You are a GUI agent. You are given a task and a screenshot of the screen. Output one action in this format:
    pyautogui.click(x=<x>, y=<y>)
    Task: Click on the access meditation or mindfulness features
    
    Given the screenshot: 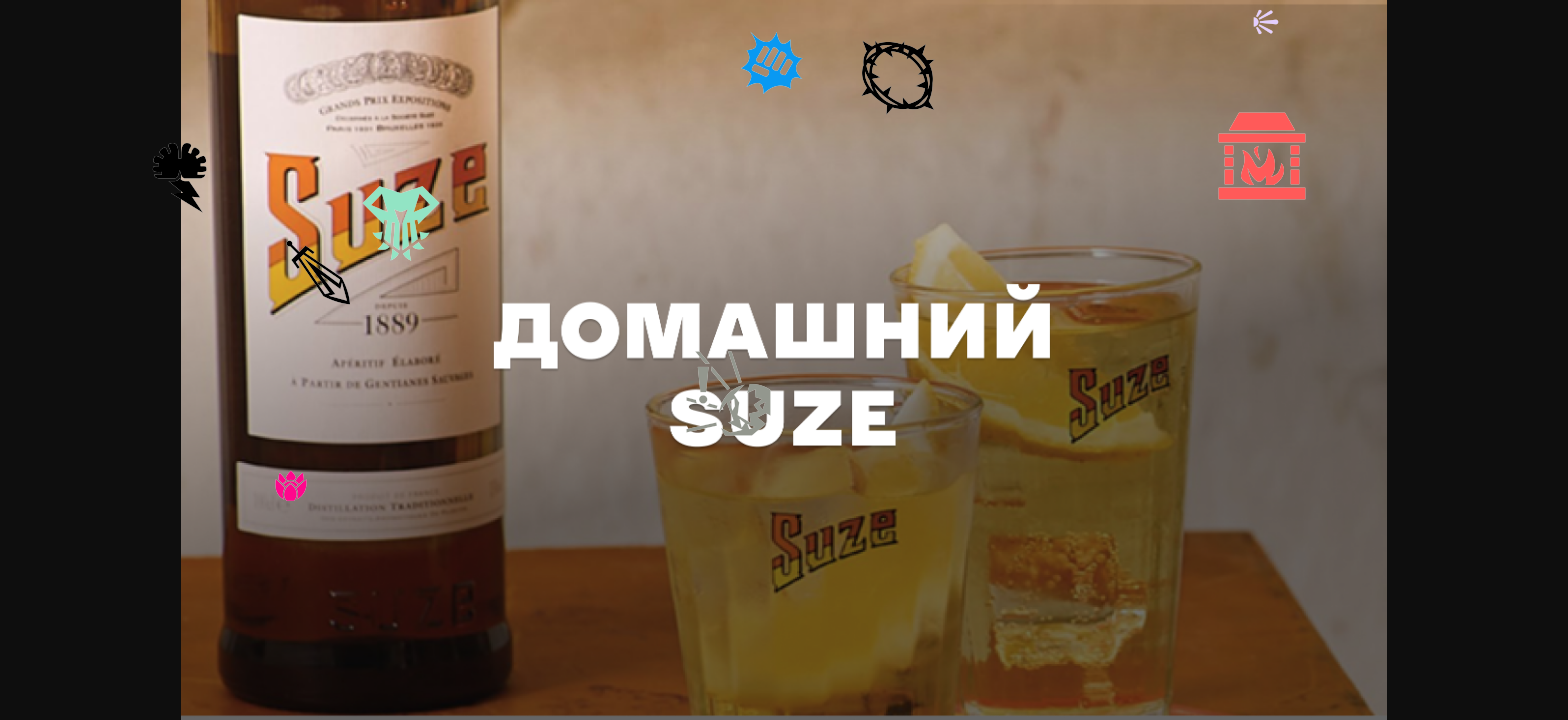 What is the action you would take?
    pyautogui.click(x=291, y=485)
    